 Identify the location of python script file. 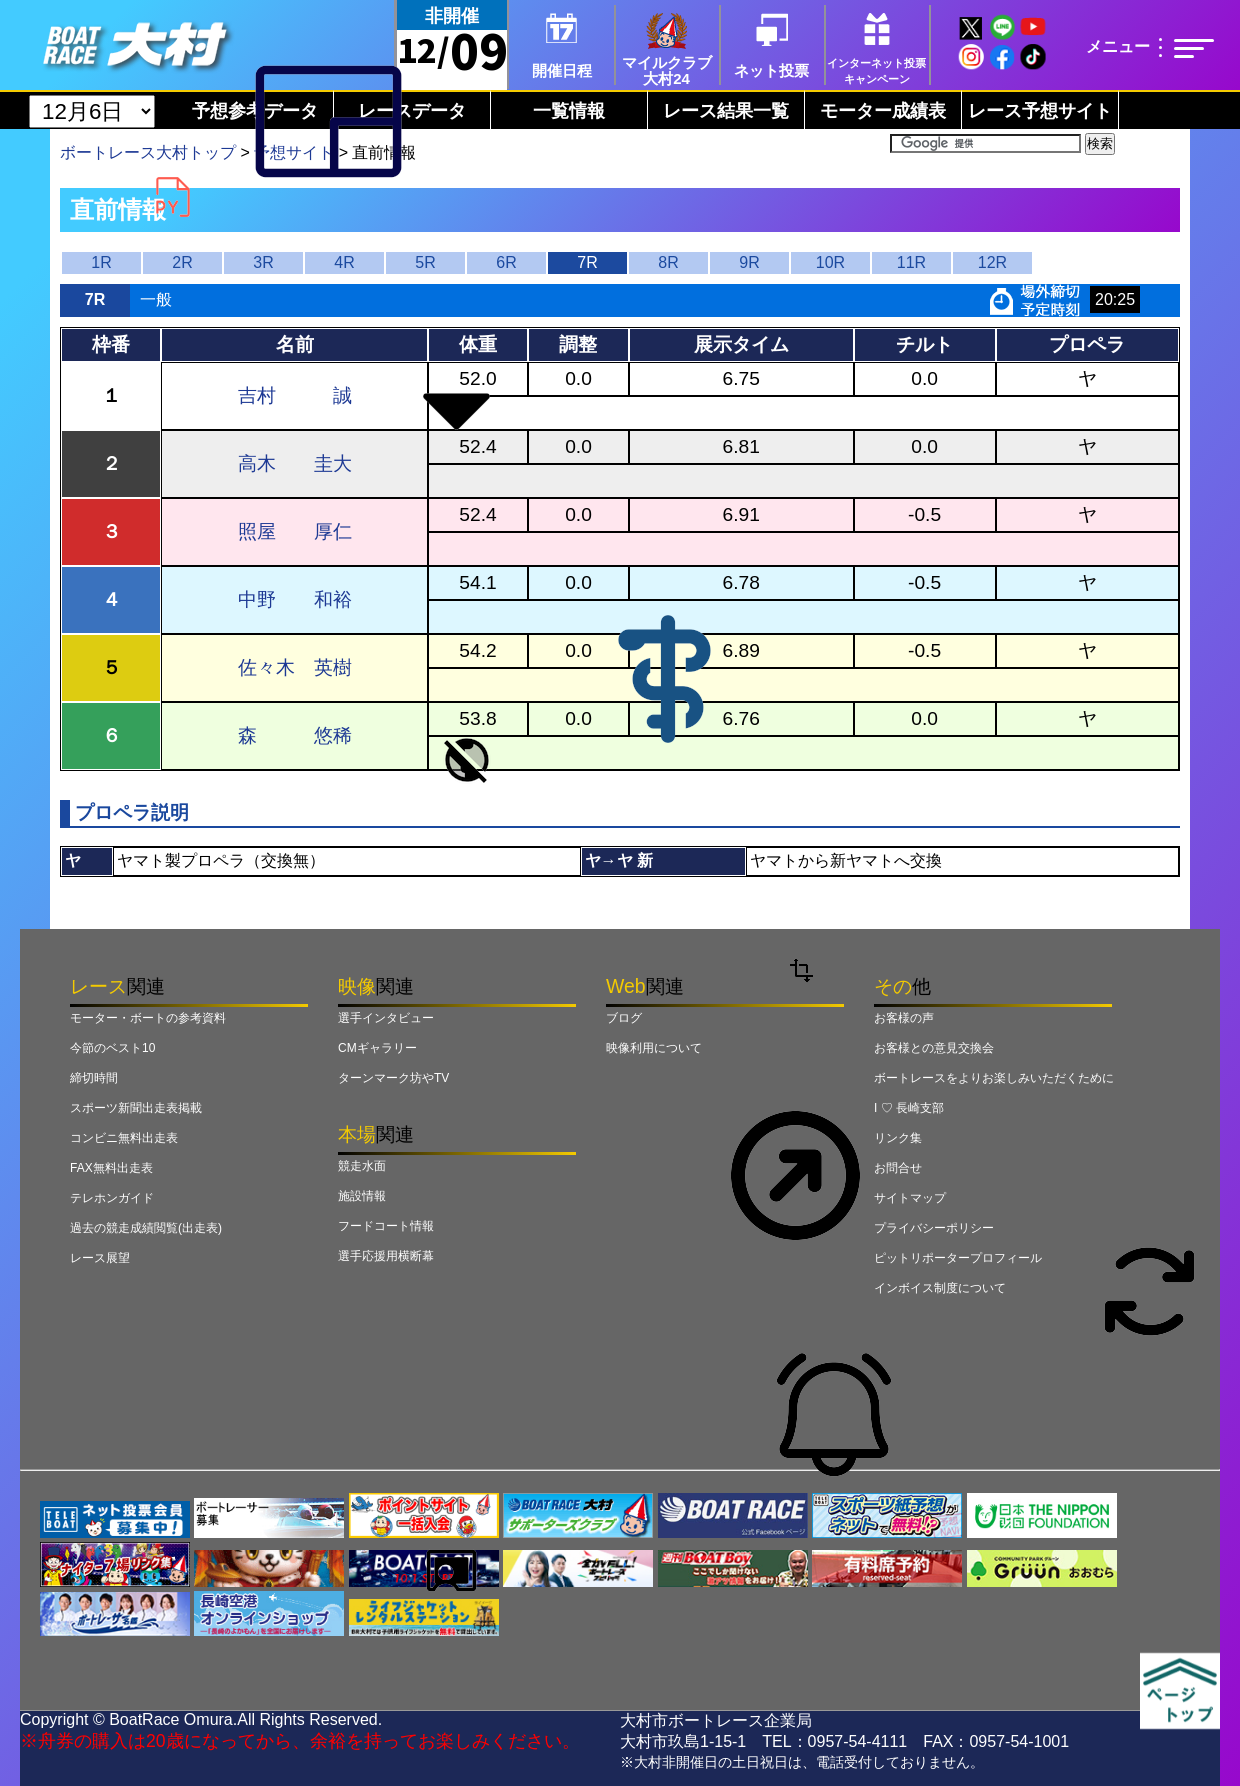
(173, 197).